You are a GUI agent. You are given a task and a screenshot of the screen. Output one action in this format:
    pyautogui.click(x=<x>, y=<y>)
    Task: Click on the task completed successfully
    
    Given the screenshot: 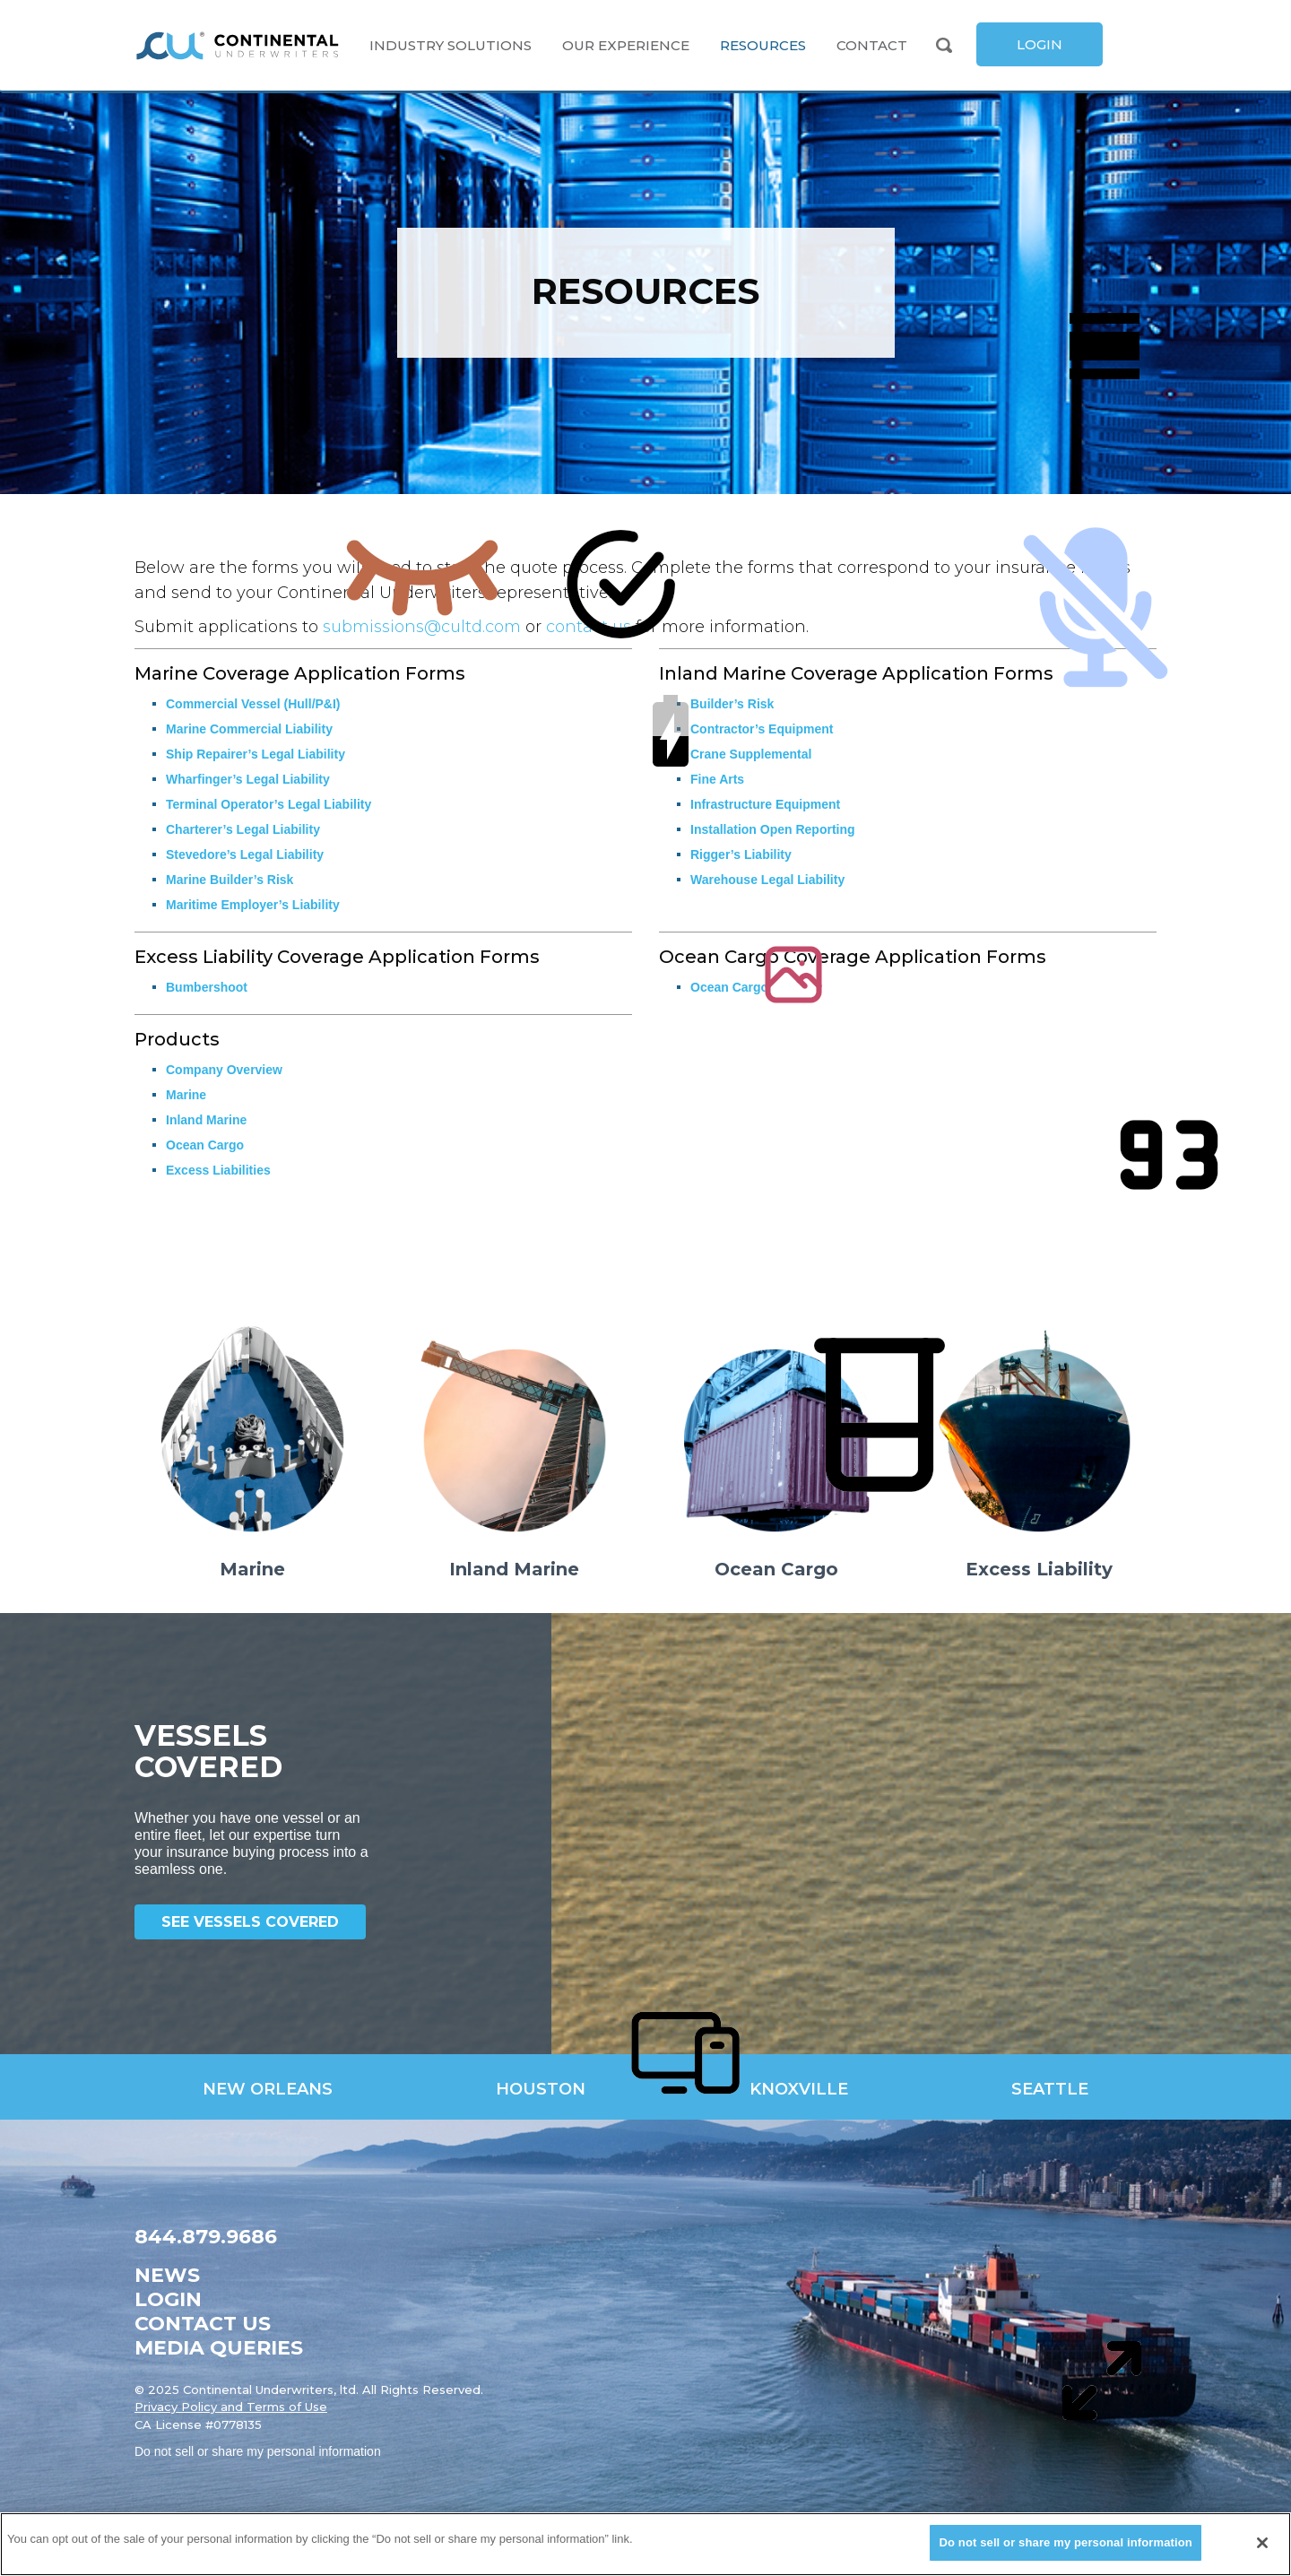 What is the action you would take?
    pyautogui.click(x=620, y=584)
    